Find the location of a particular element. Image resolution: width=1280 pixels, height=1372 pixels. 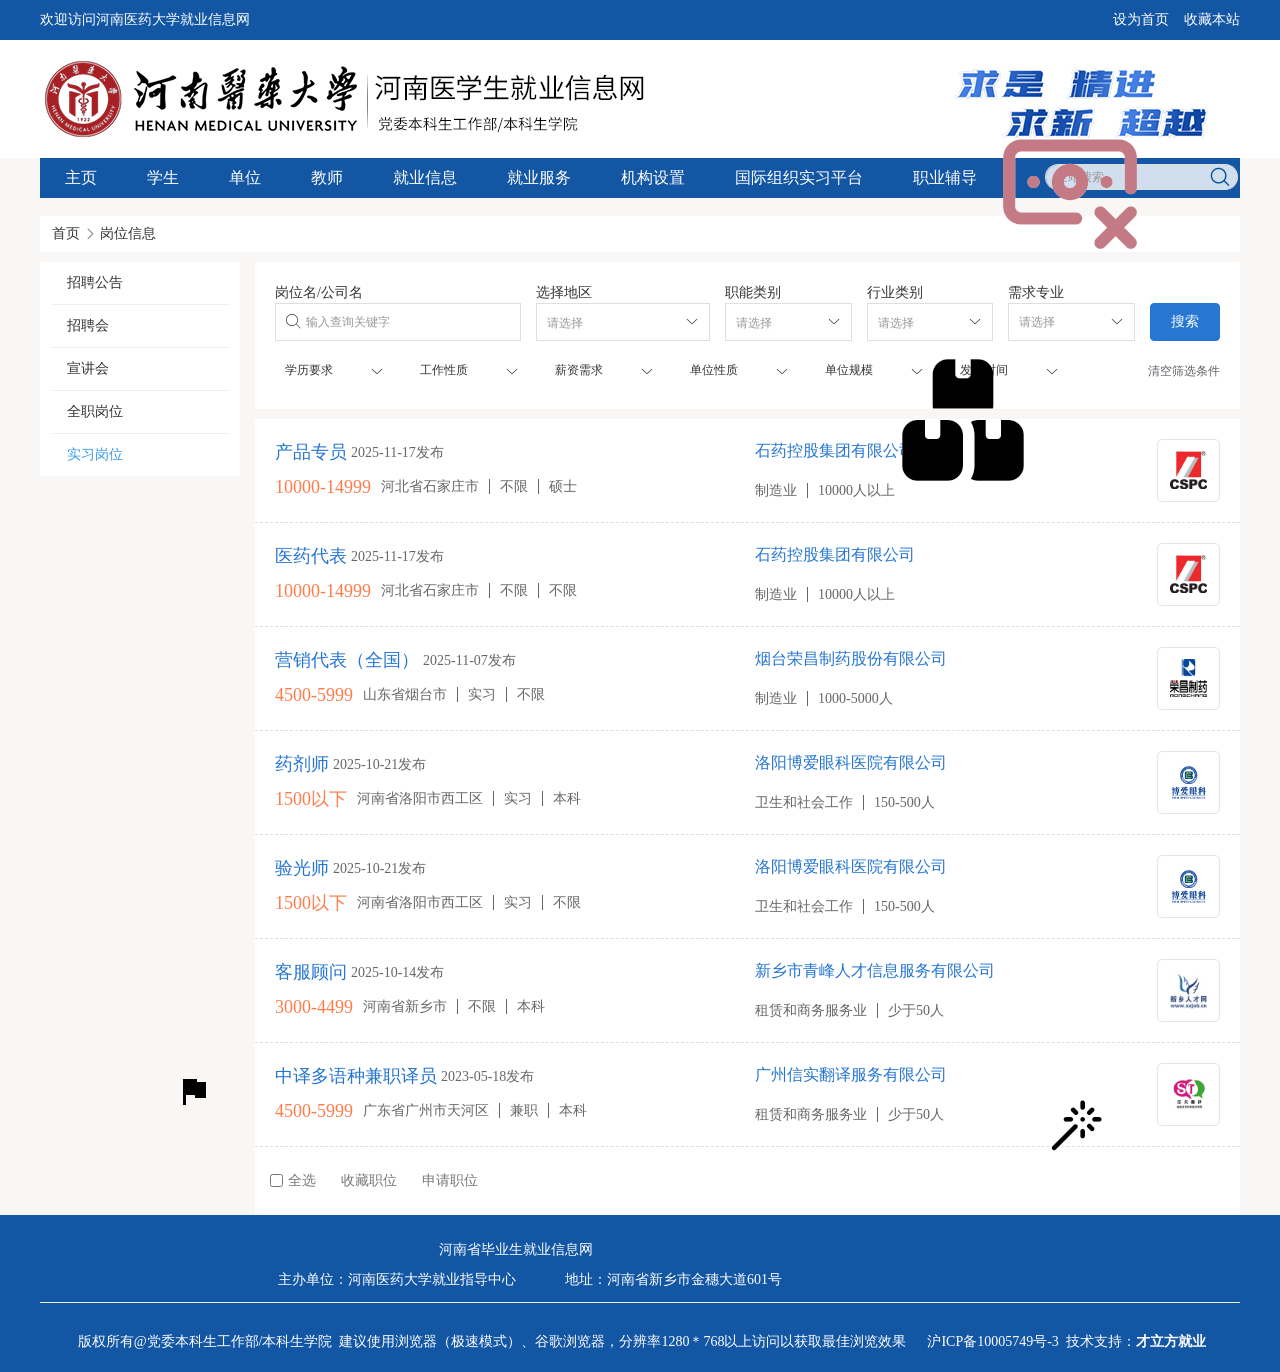

apply magic or auto-enhance effects is located at coordinates (1075, 1126).